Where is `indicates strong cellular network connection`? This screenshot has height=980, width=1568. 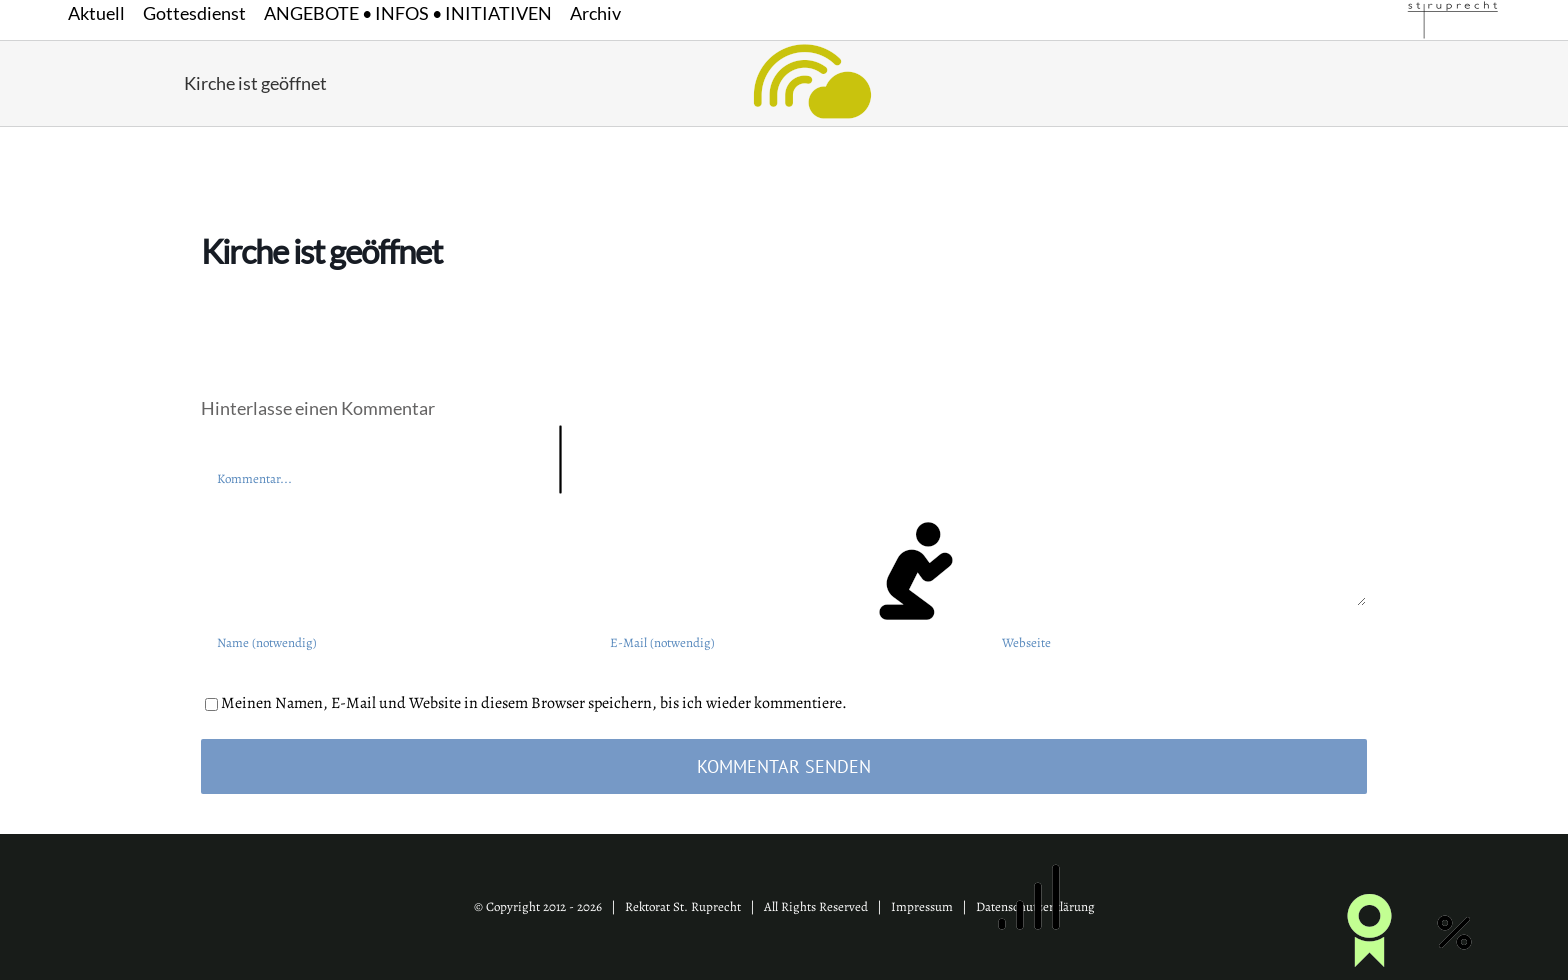
indicates strong cellular network connection is located at coordinates (1041, 893).